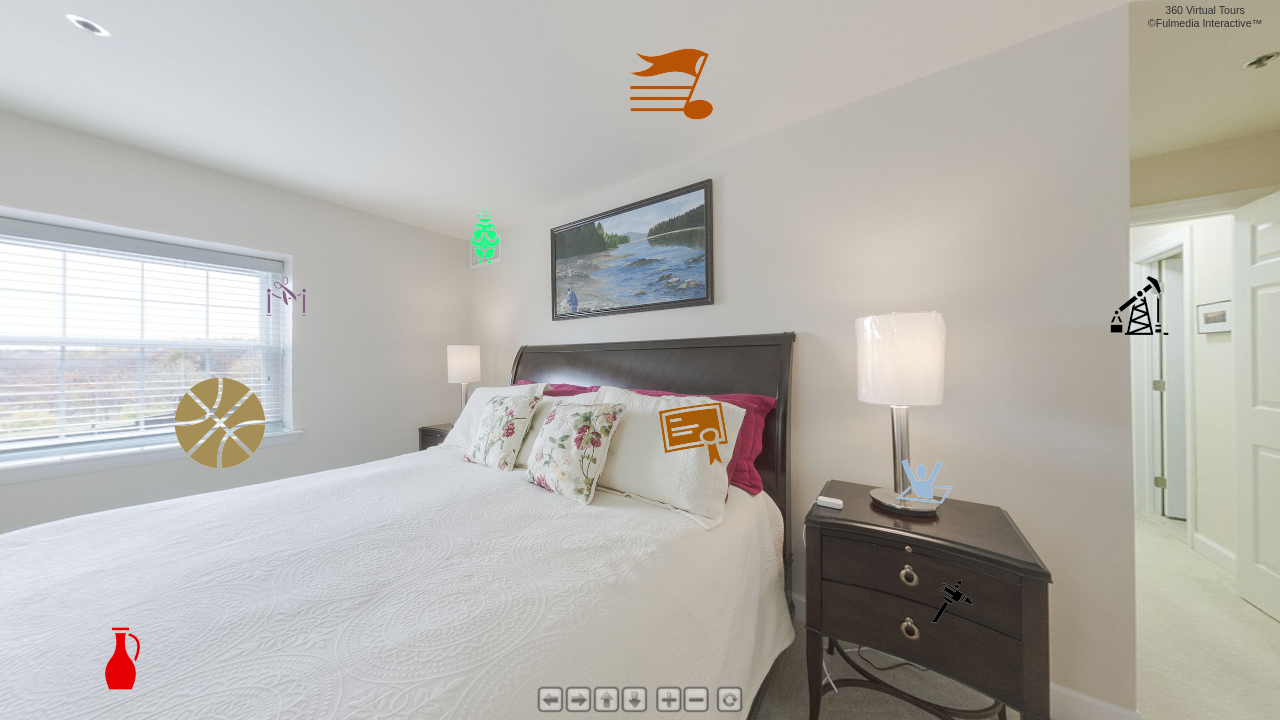 Image resolution: width=1280 pixels, height=720 pixels. What do you see at coordinates (693, 430) in the screenshot?
I see `view your certificates or achievements` at bounding box center [693, 430].